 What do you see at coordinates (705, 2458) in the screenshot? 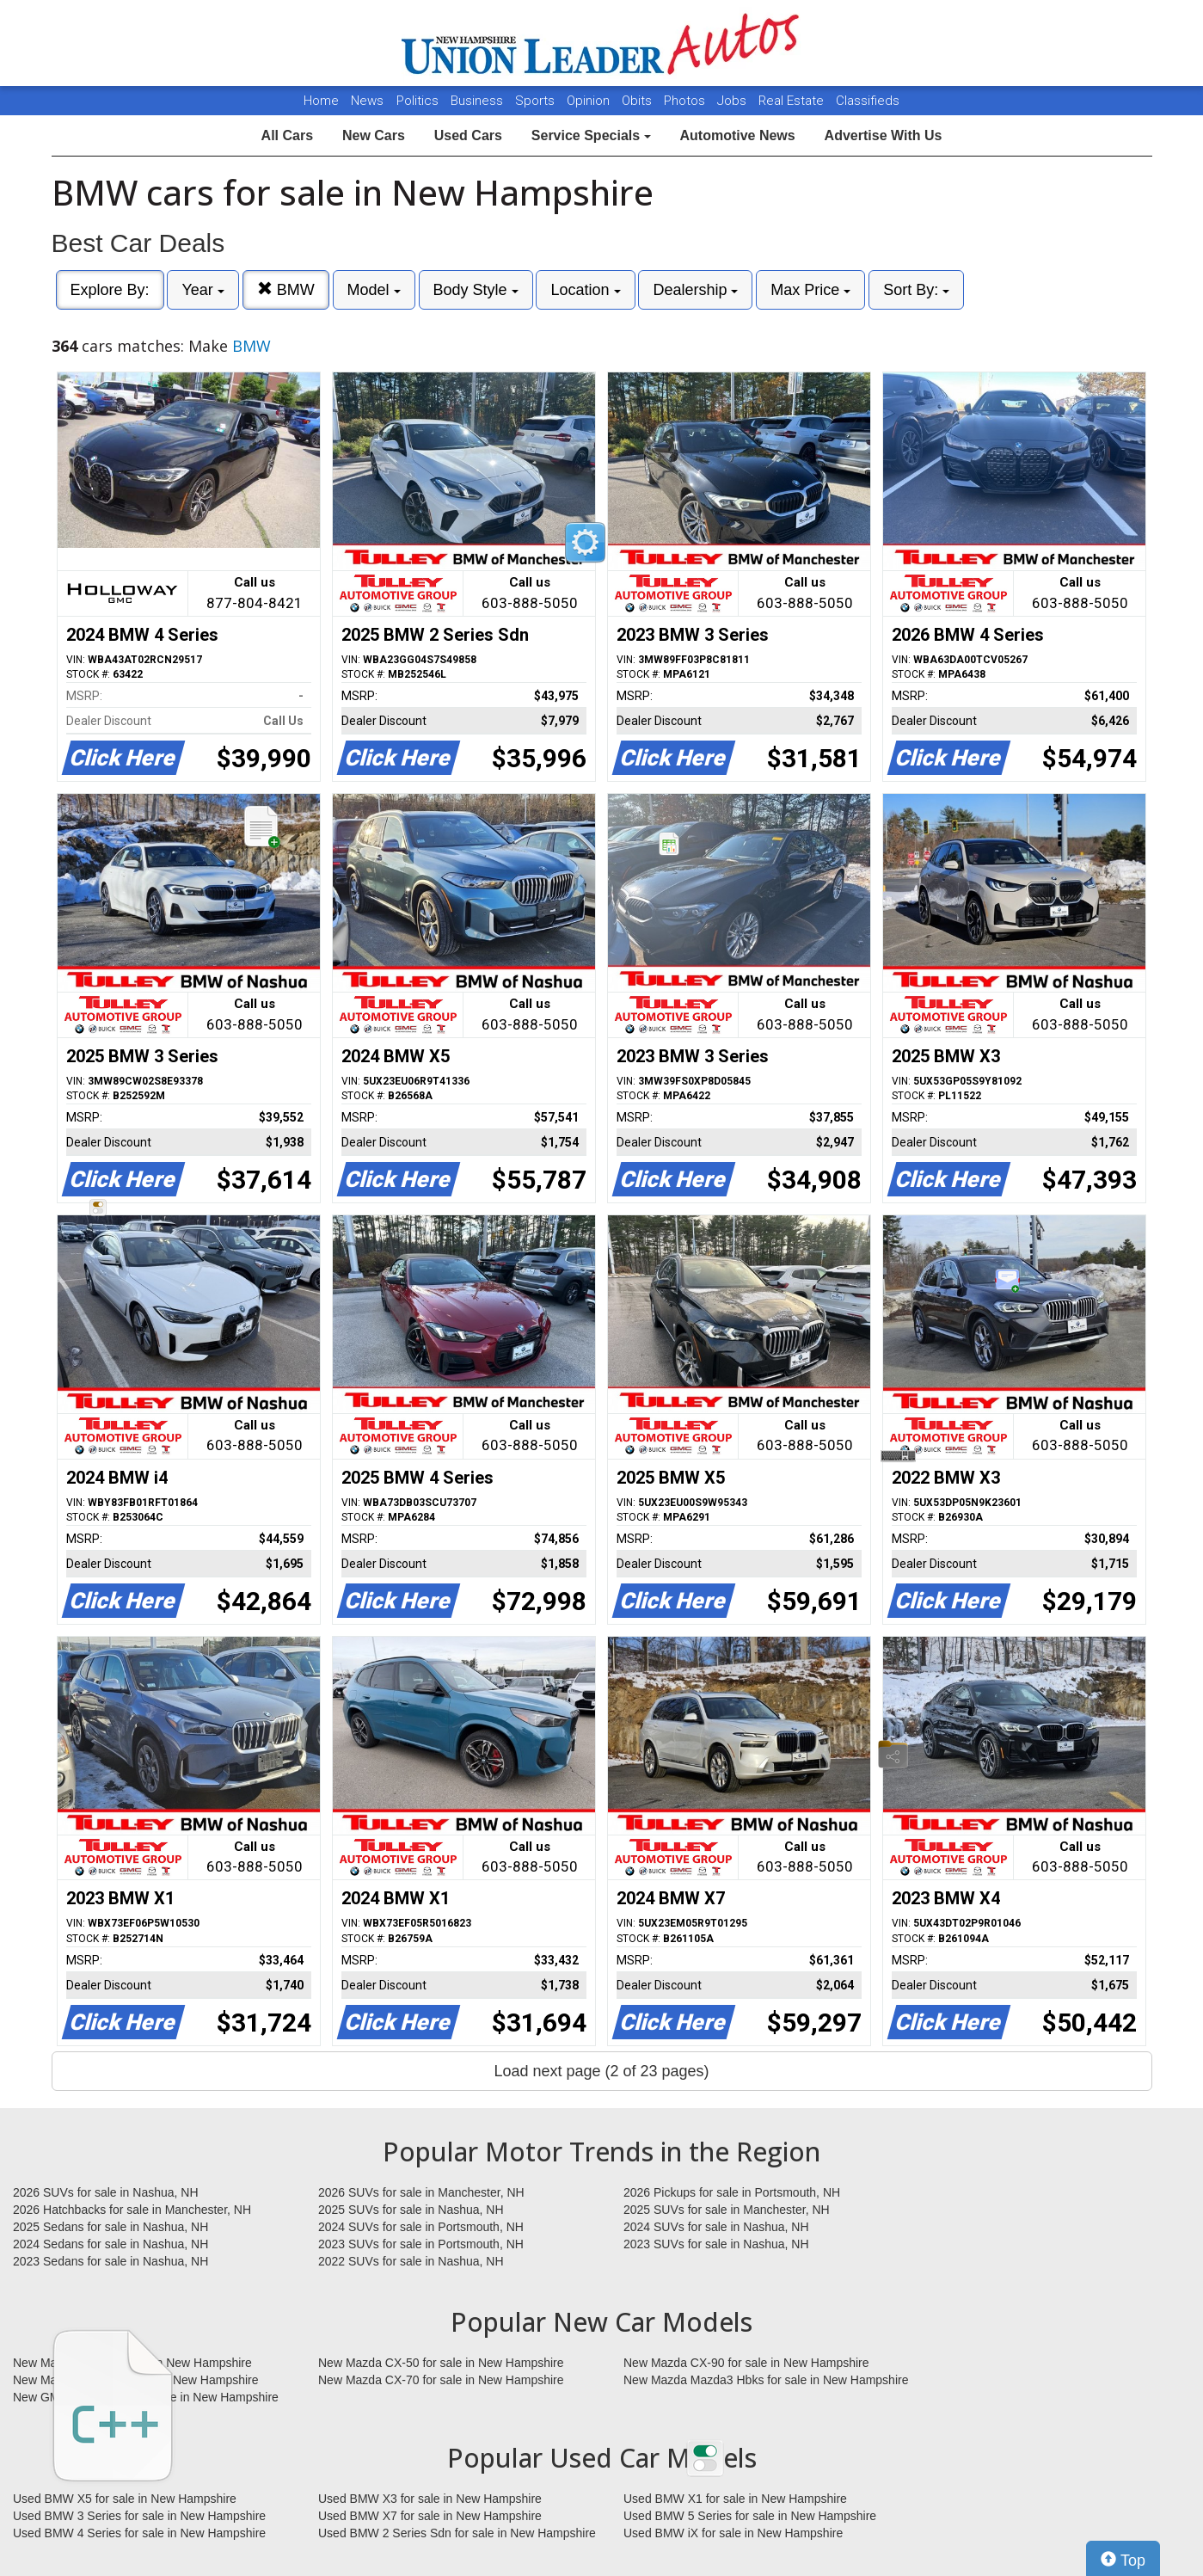
I see `open system tweaks or customization settings` at bounding box center [705, 2458].